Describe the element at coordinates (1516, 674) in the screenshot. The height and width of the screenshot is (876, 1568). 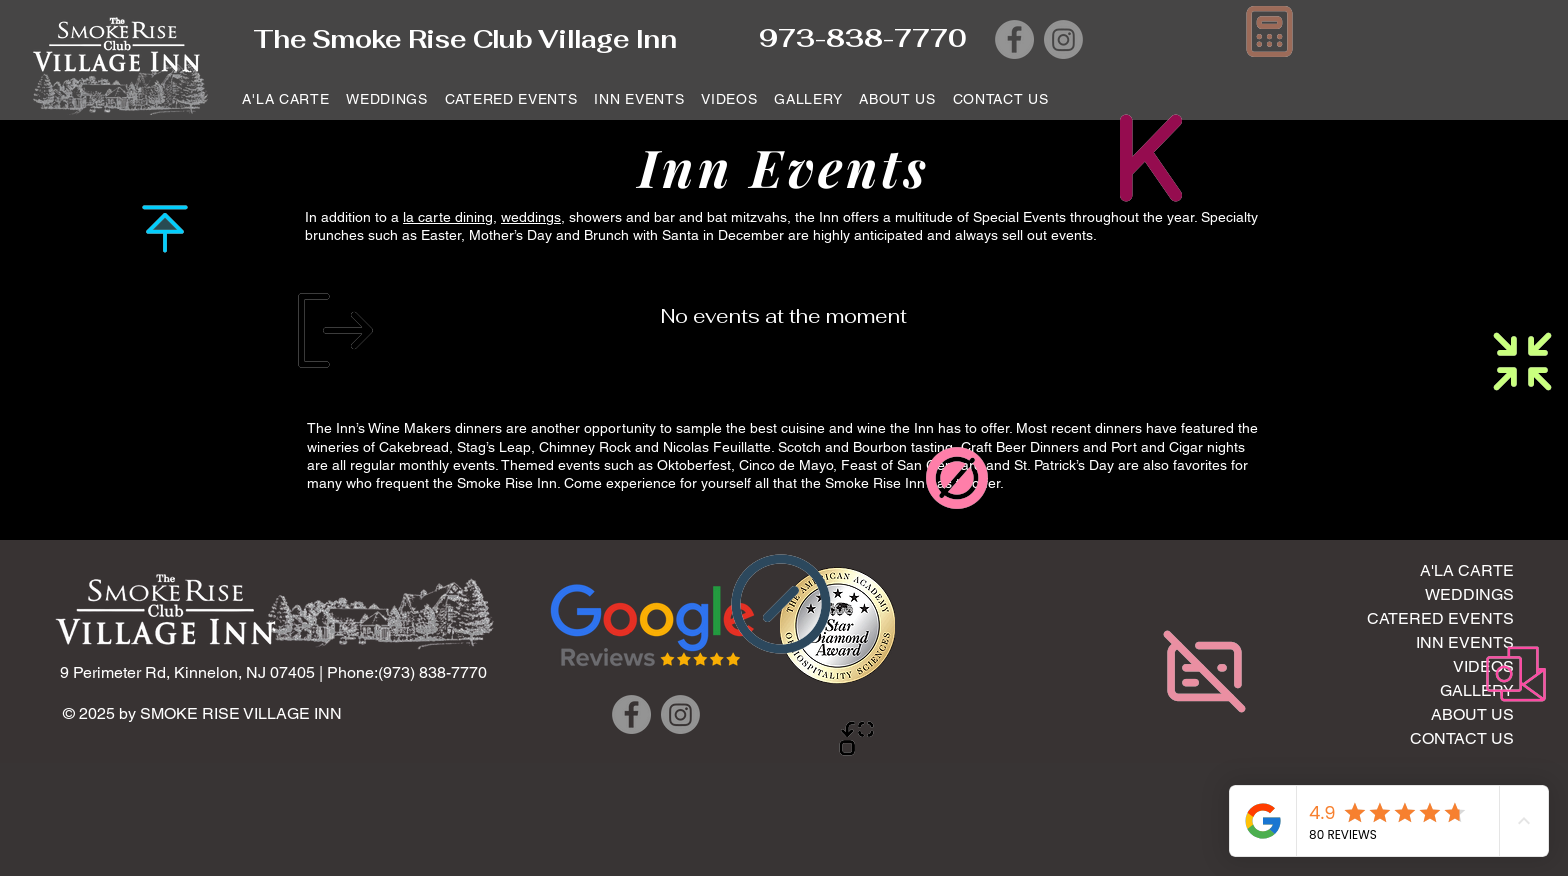
I see `open microsoft outlook email` at that location.